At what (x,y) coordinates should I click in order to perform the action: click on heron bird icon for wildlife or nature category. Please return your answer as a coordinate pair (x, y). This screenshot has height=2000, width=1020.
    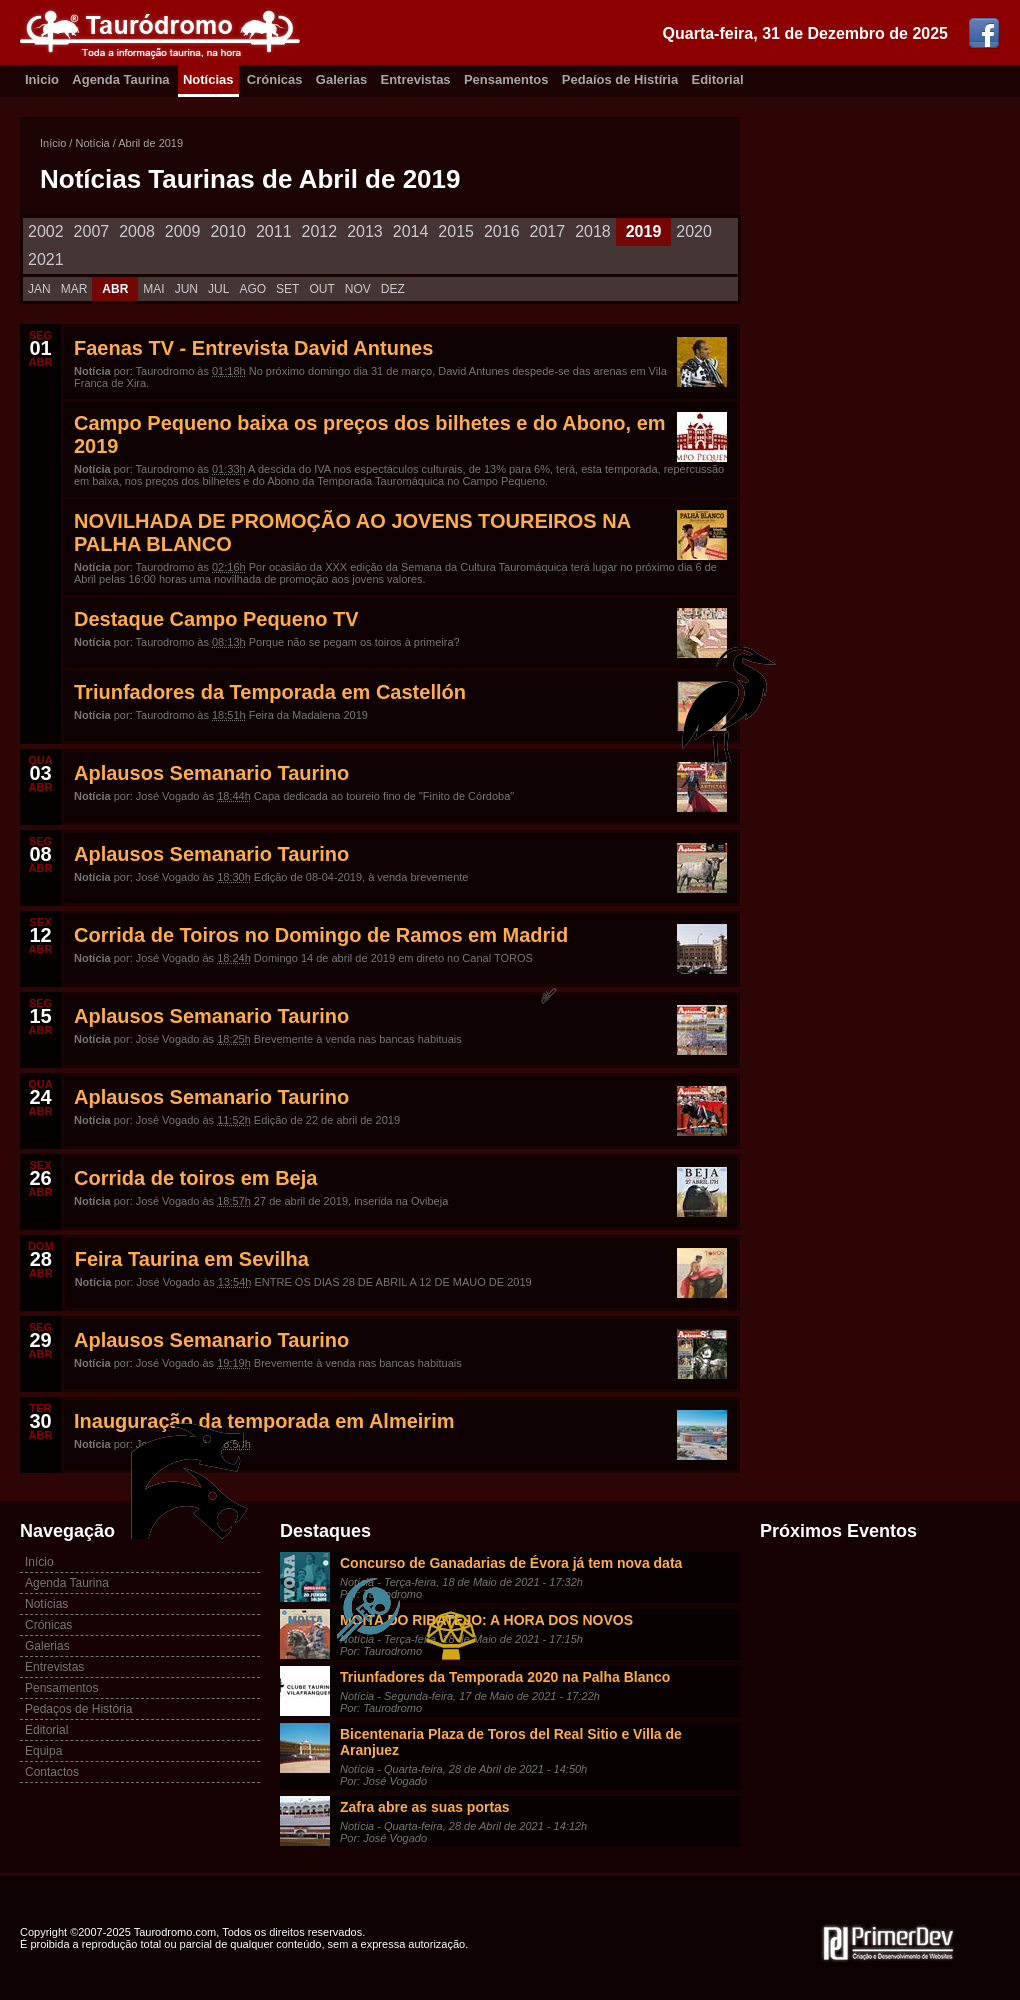
    Looking at the image, I should click on (729, 703).